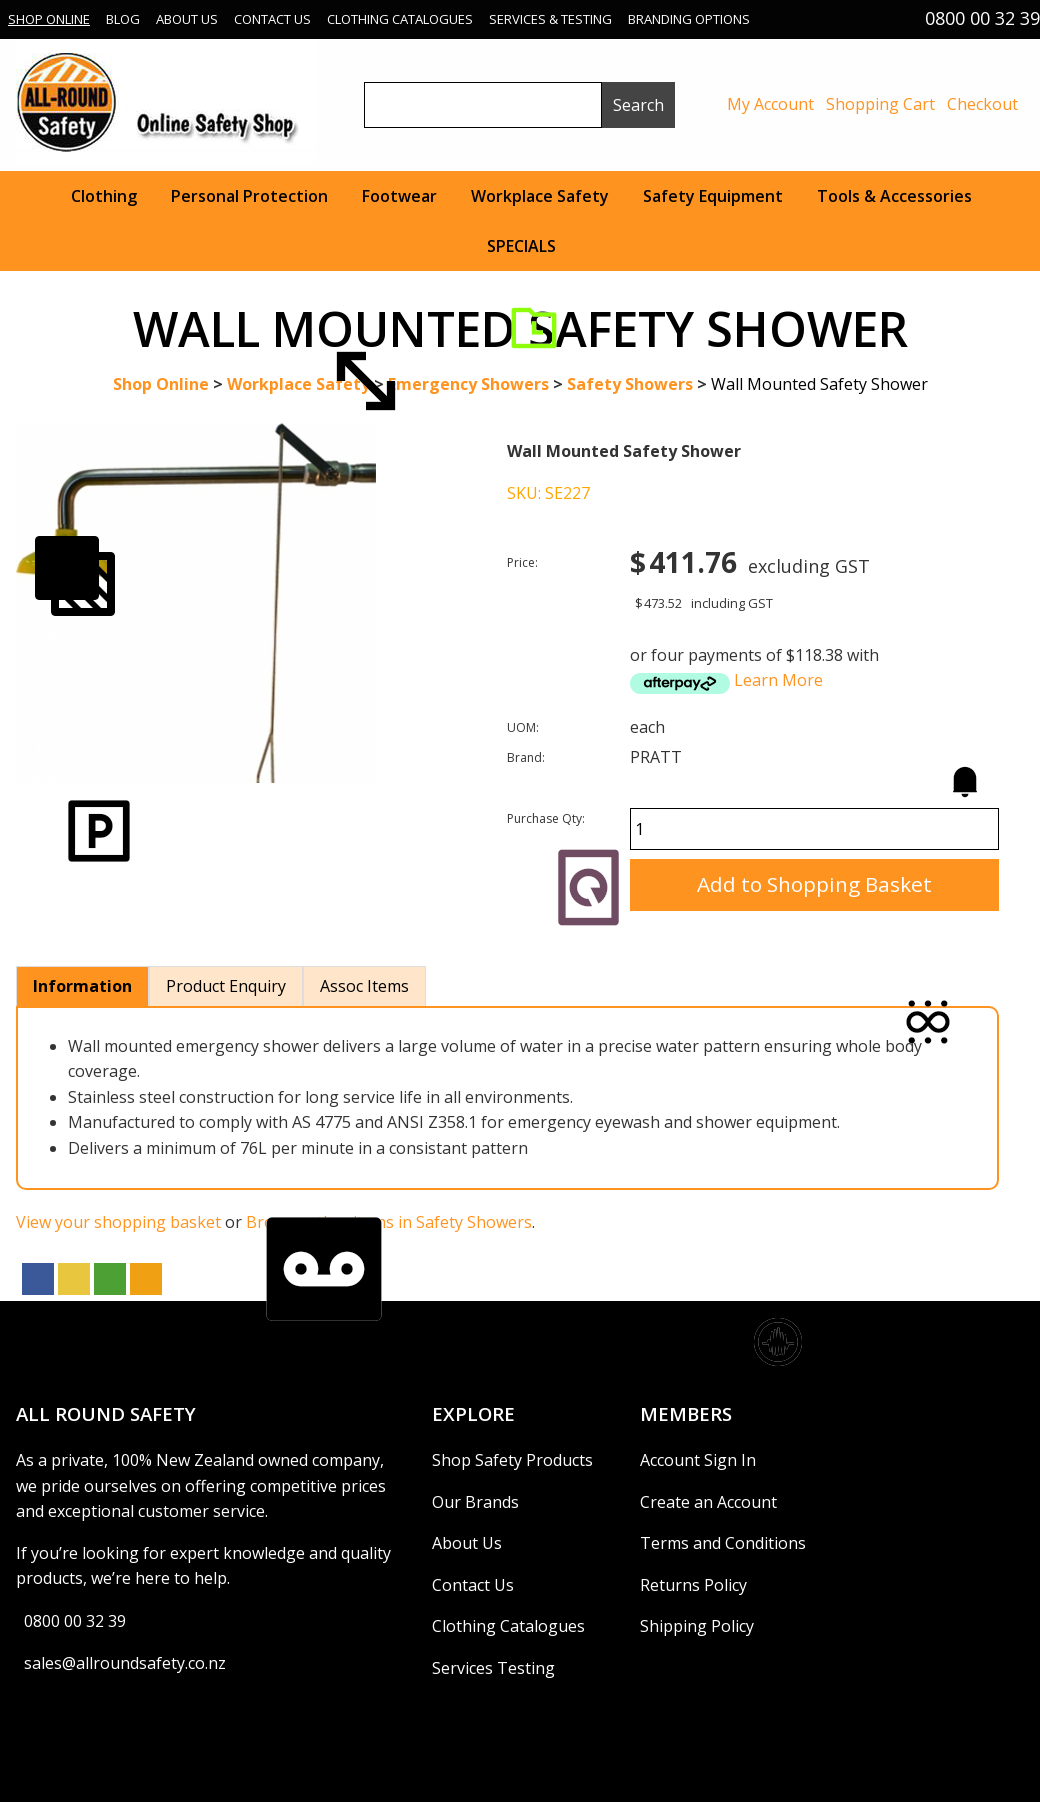 The height and width of the screenshot is (1802, 1040). Describe the element at coordinates (366, 381) in the screenshot. I see `expand content to full screen` at that location.